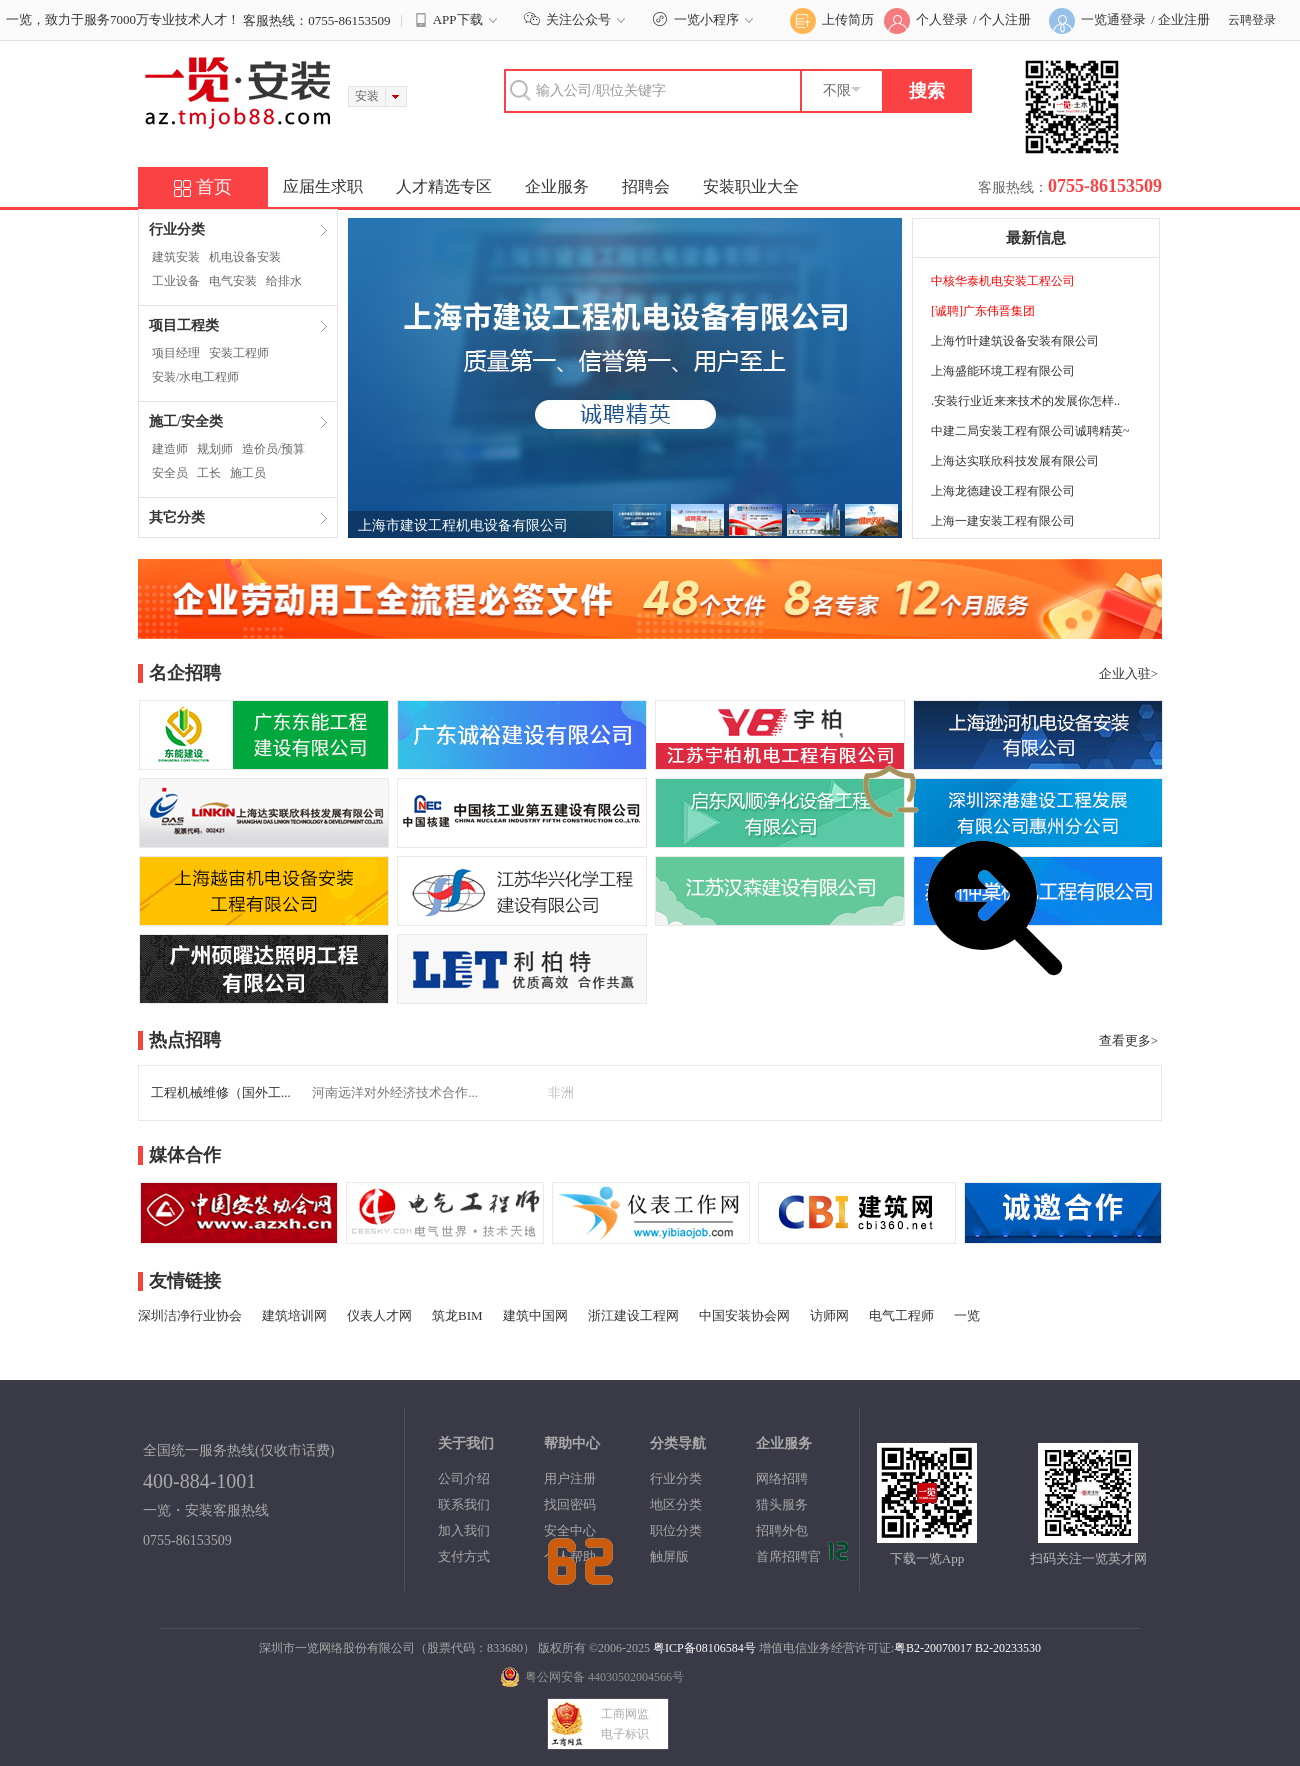  I want to click on indicates item count or quantity of 12, so click(837, 1551).